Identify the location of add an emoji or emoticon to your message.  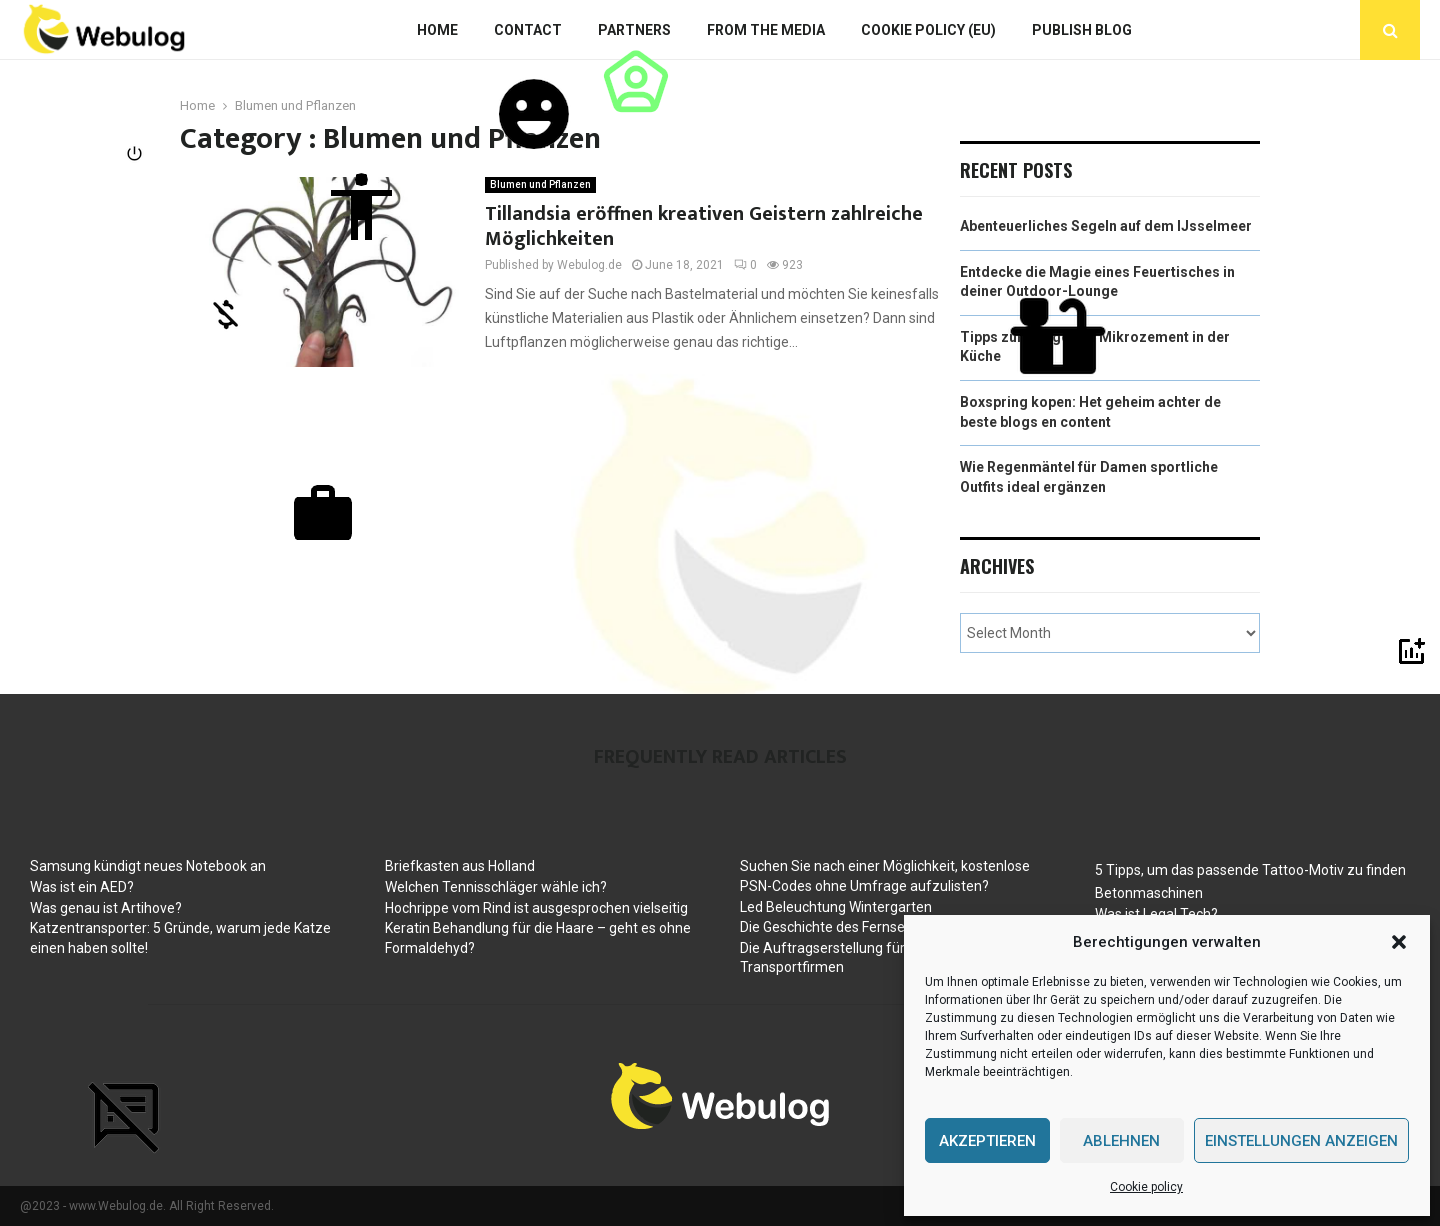
(534, 114).